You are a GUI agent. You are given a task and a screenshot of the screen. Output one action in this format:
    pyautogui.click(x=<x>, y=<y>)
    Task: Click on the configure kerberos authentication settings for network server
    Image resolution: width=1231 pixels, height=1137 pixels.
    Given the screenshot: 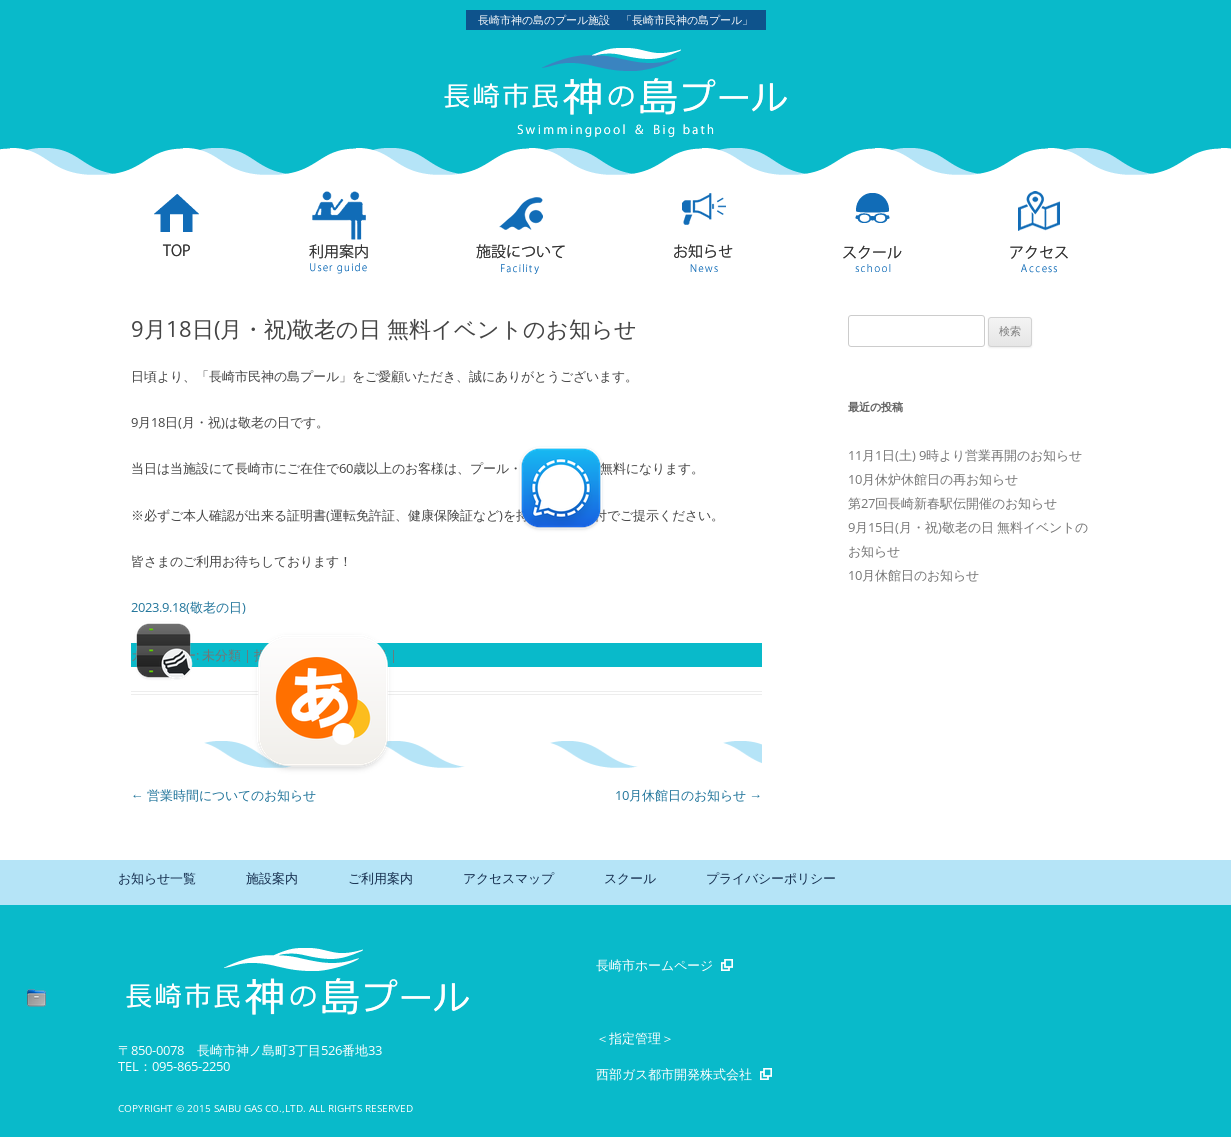 What is the action you would take?
    pyautogui.click(x=163, y=650)
    